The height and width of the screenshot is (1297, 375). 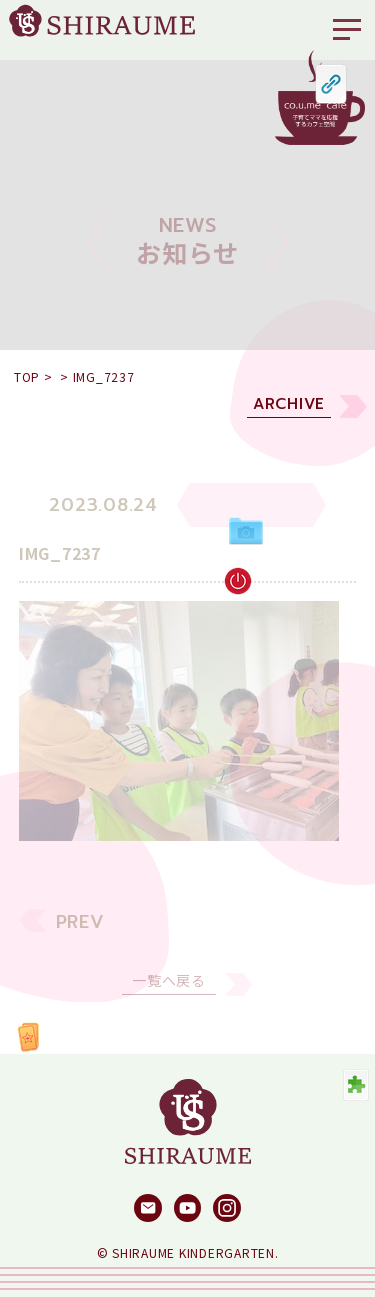 What do you see at coordinates (356, 1085) in the screenshot?
I see `indicates an extension or plugin file type` at bounding box center [356, 1085].